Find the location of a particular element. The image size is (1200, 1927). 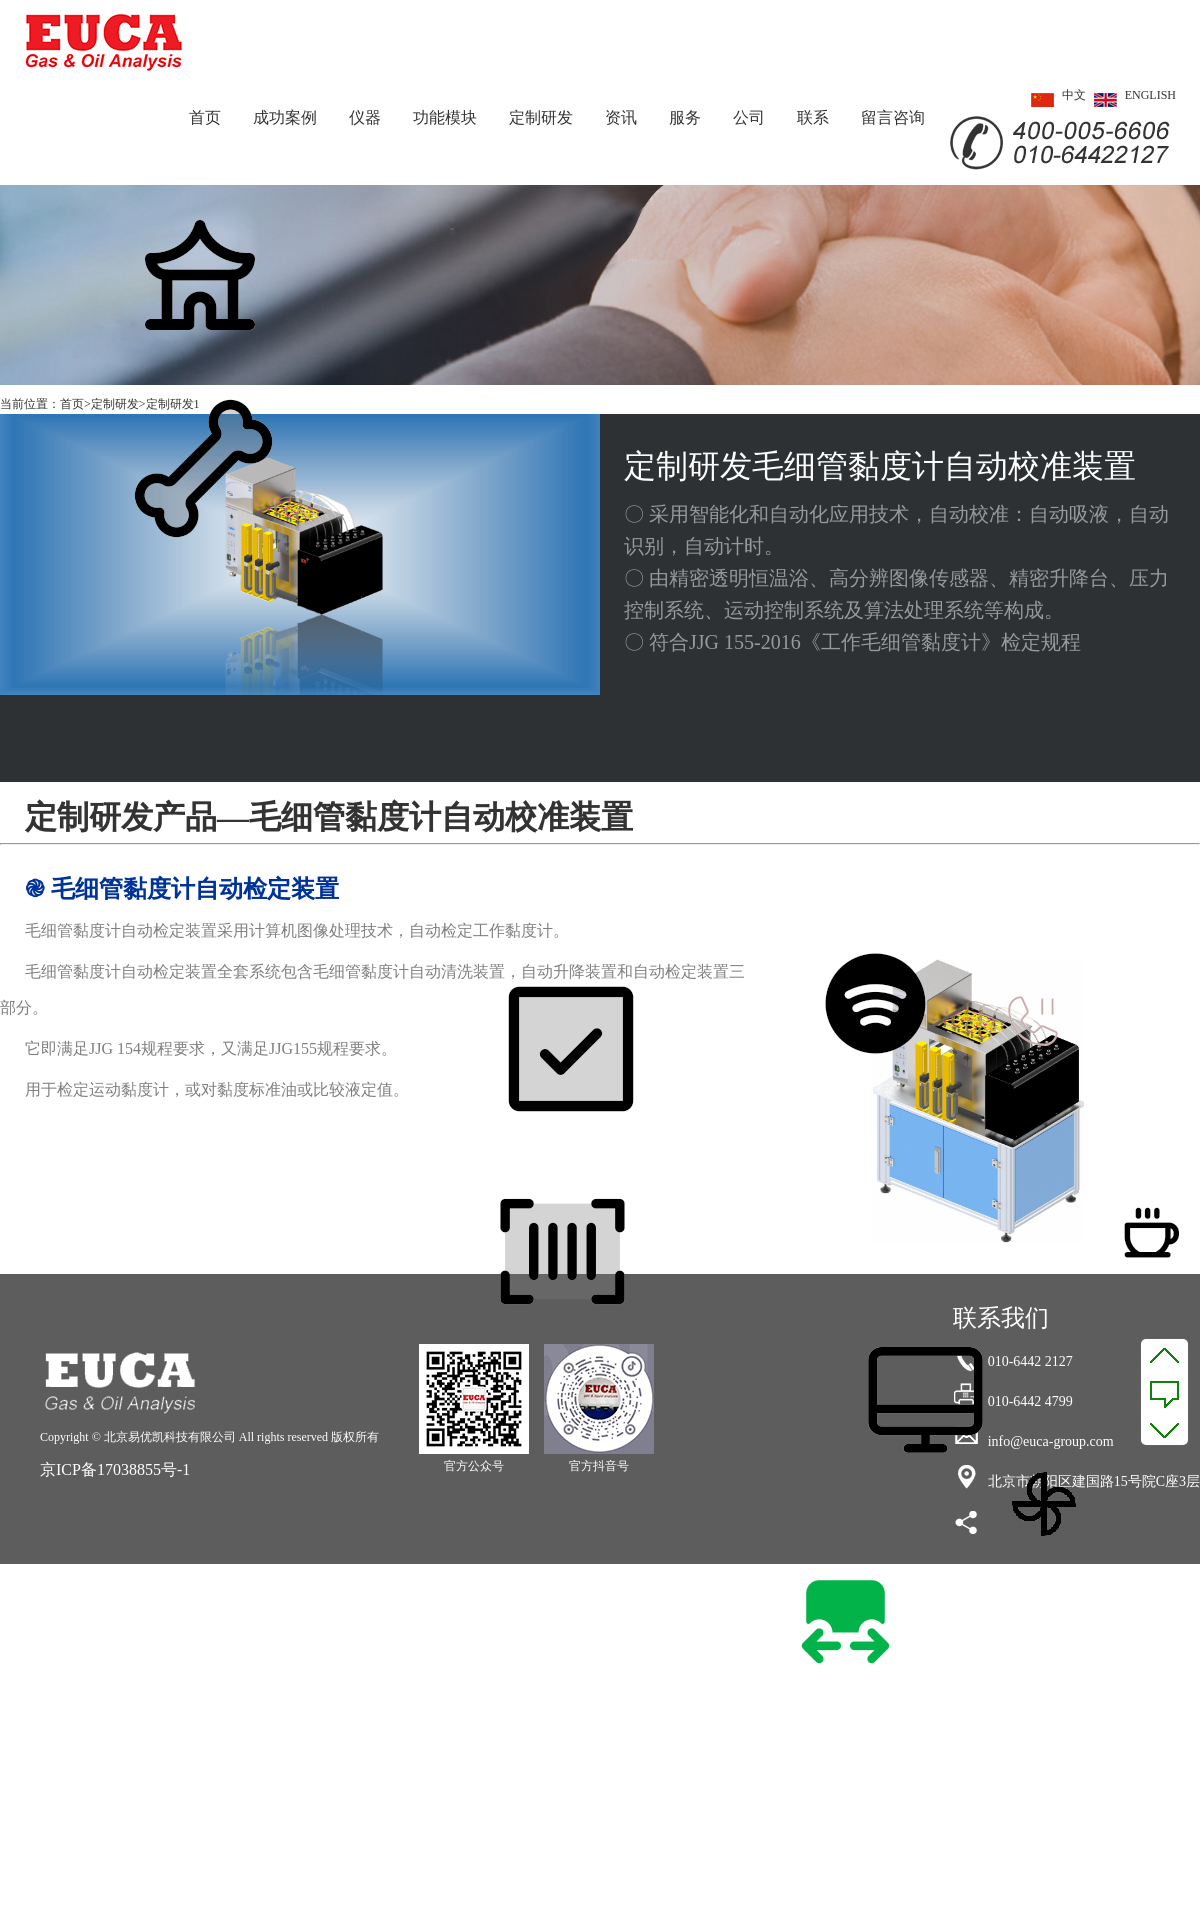

mark task as complete is located at coordinates (571, 1049).